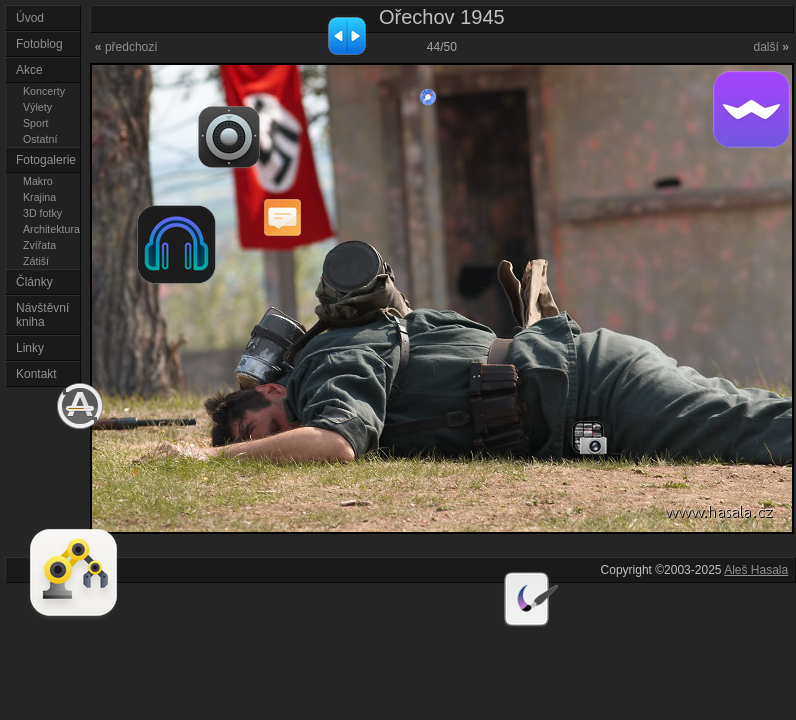 This screenshot has height=720, width=796. Describe the element at coordinates (428, 97) in the screenshot. I see `open the web browser` at that location.